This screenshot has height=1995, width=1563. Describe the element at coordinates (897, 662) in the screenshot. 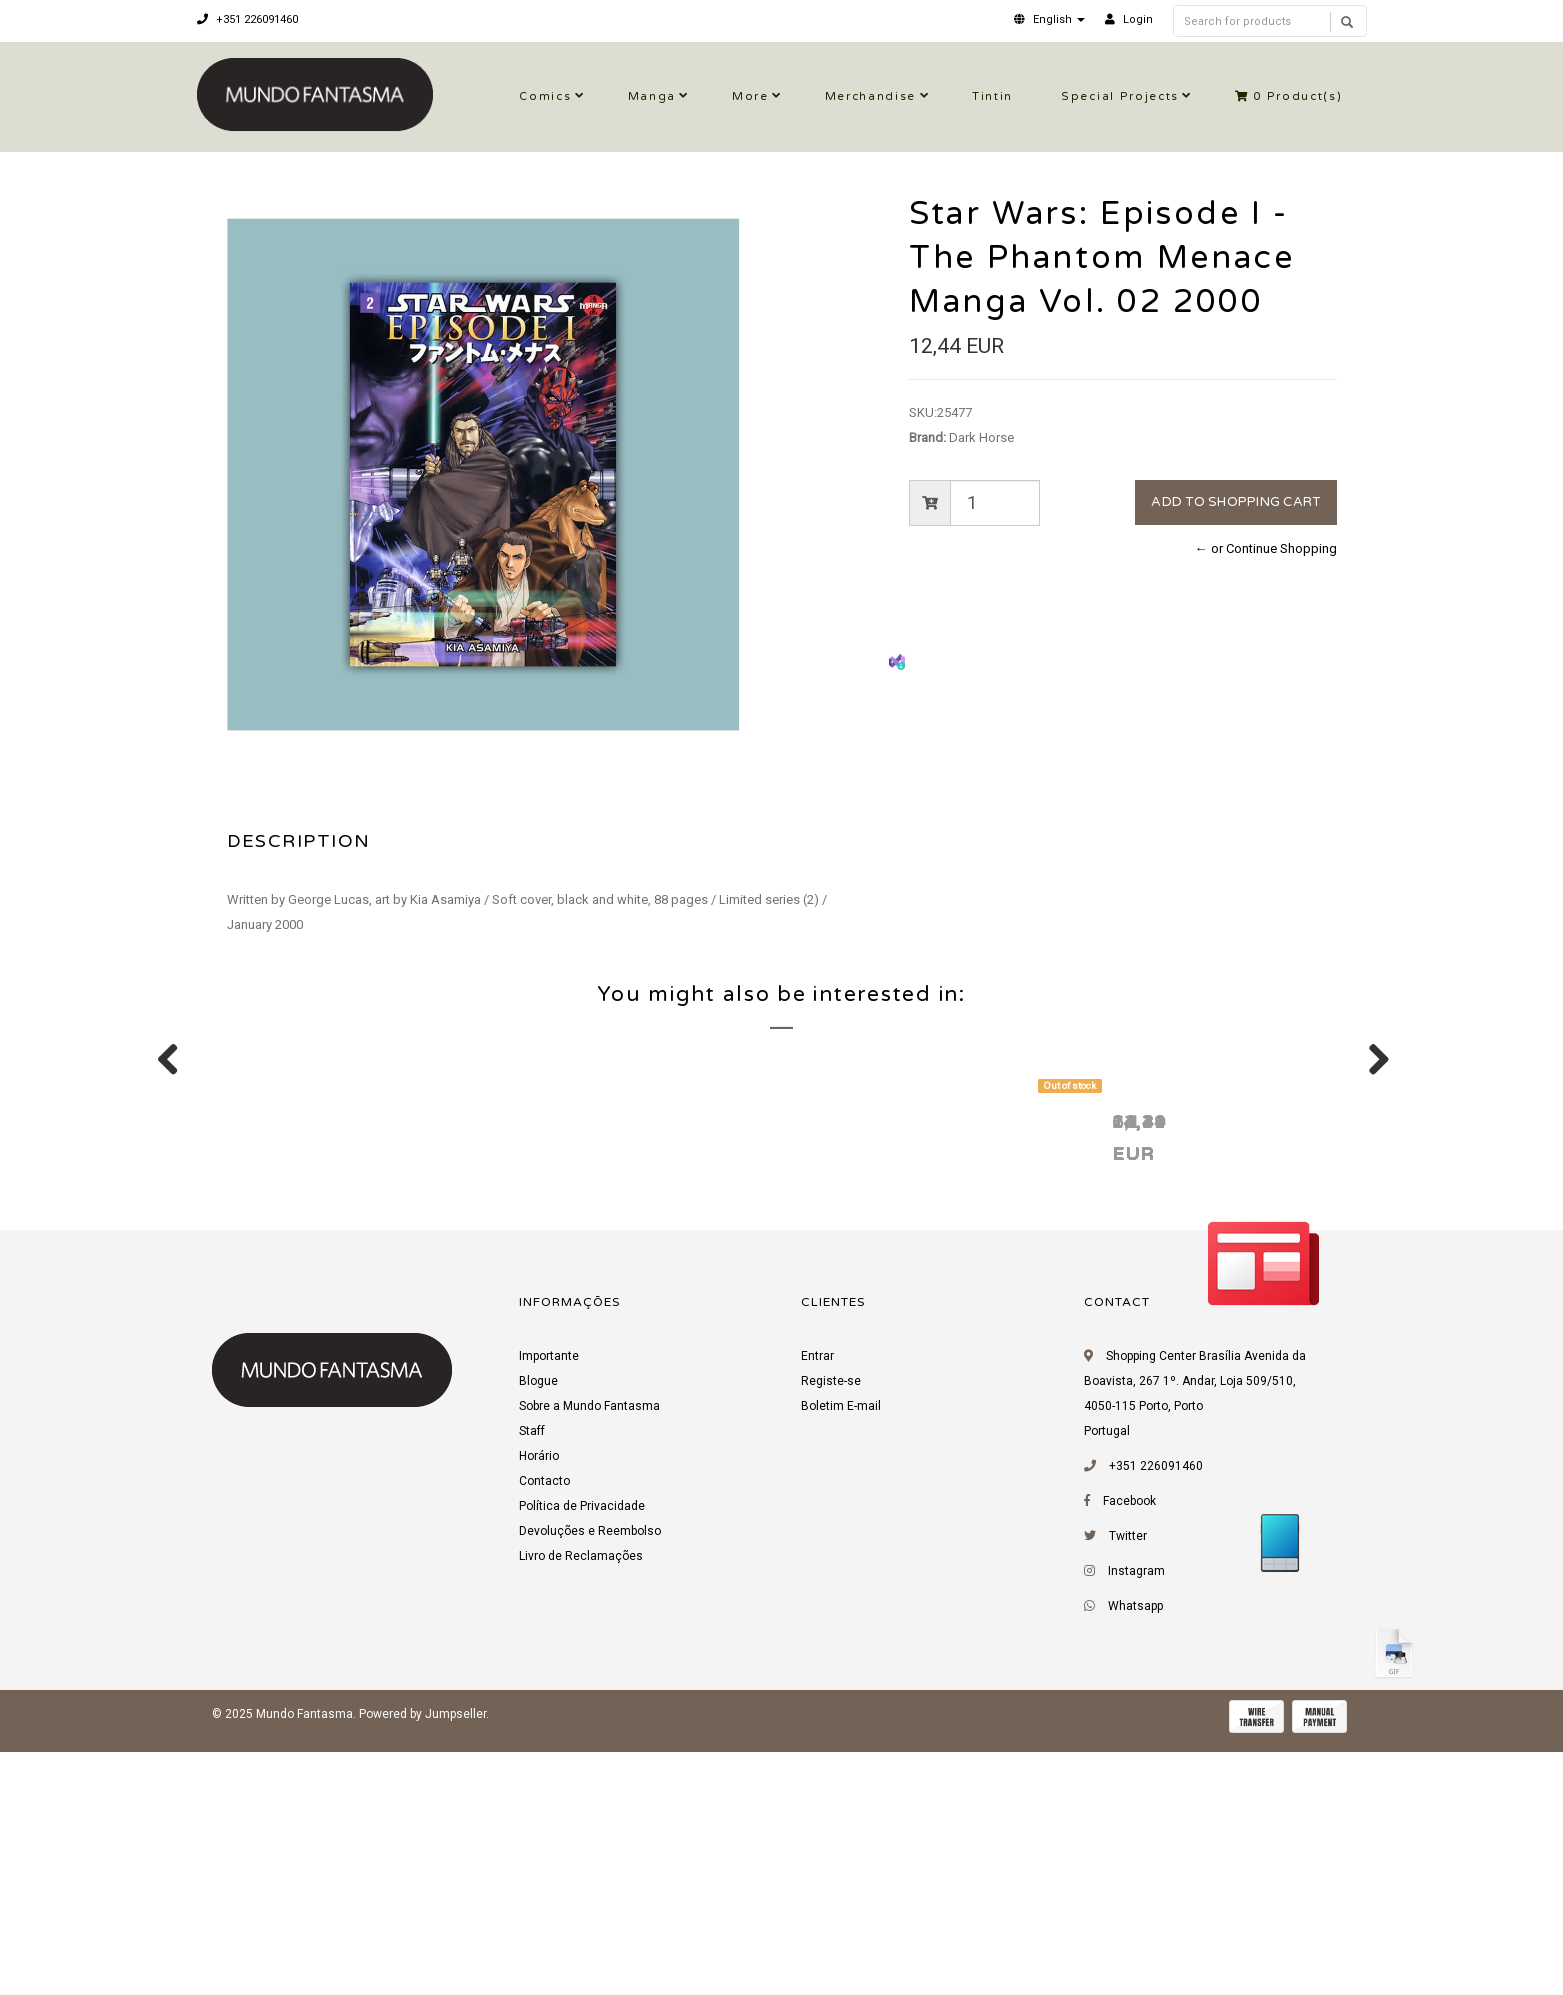

I see `open visual studio installer` at that location.